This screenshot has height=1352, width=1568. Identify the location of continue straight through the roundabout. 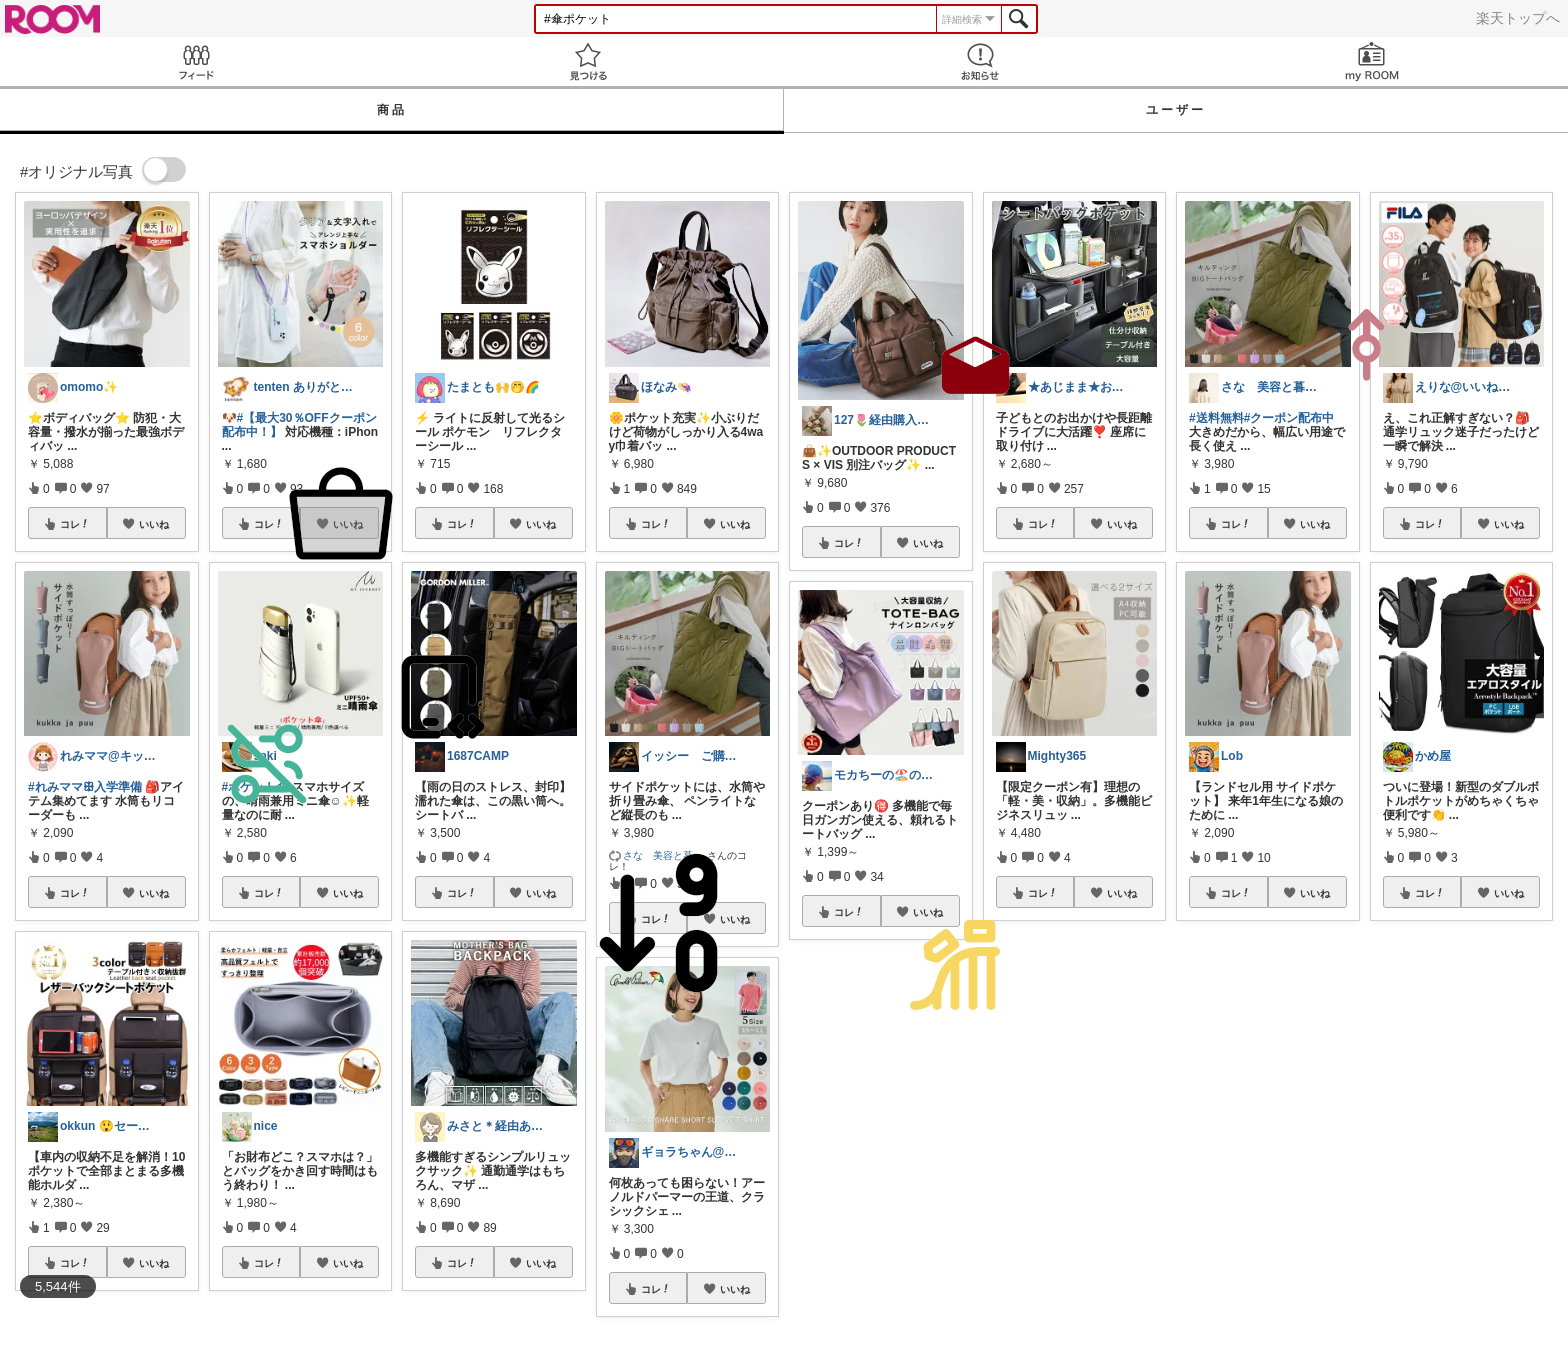
(1363, 345).